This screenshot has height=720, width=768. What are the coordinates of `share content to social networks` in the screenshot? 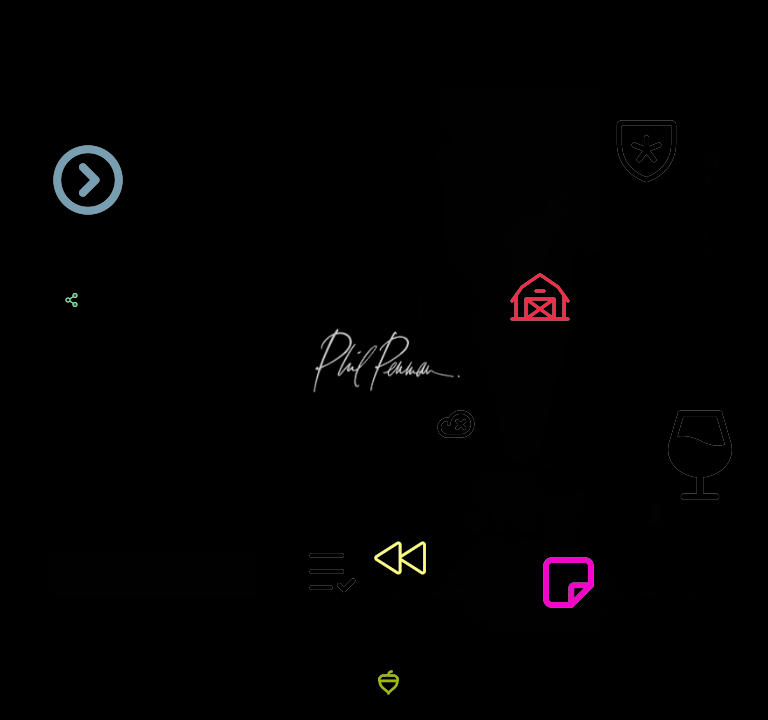 It's located at (72, 300).